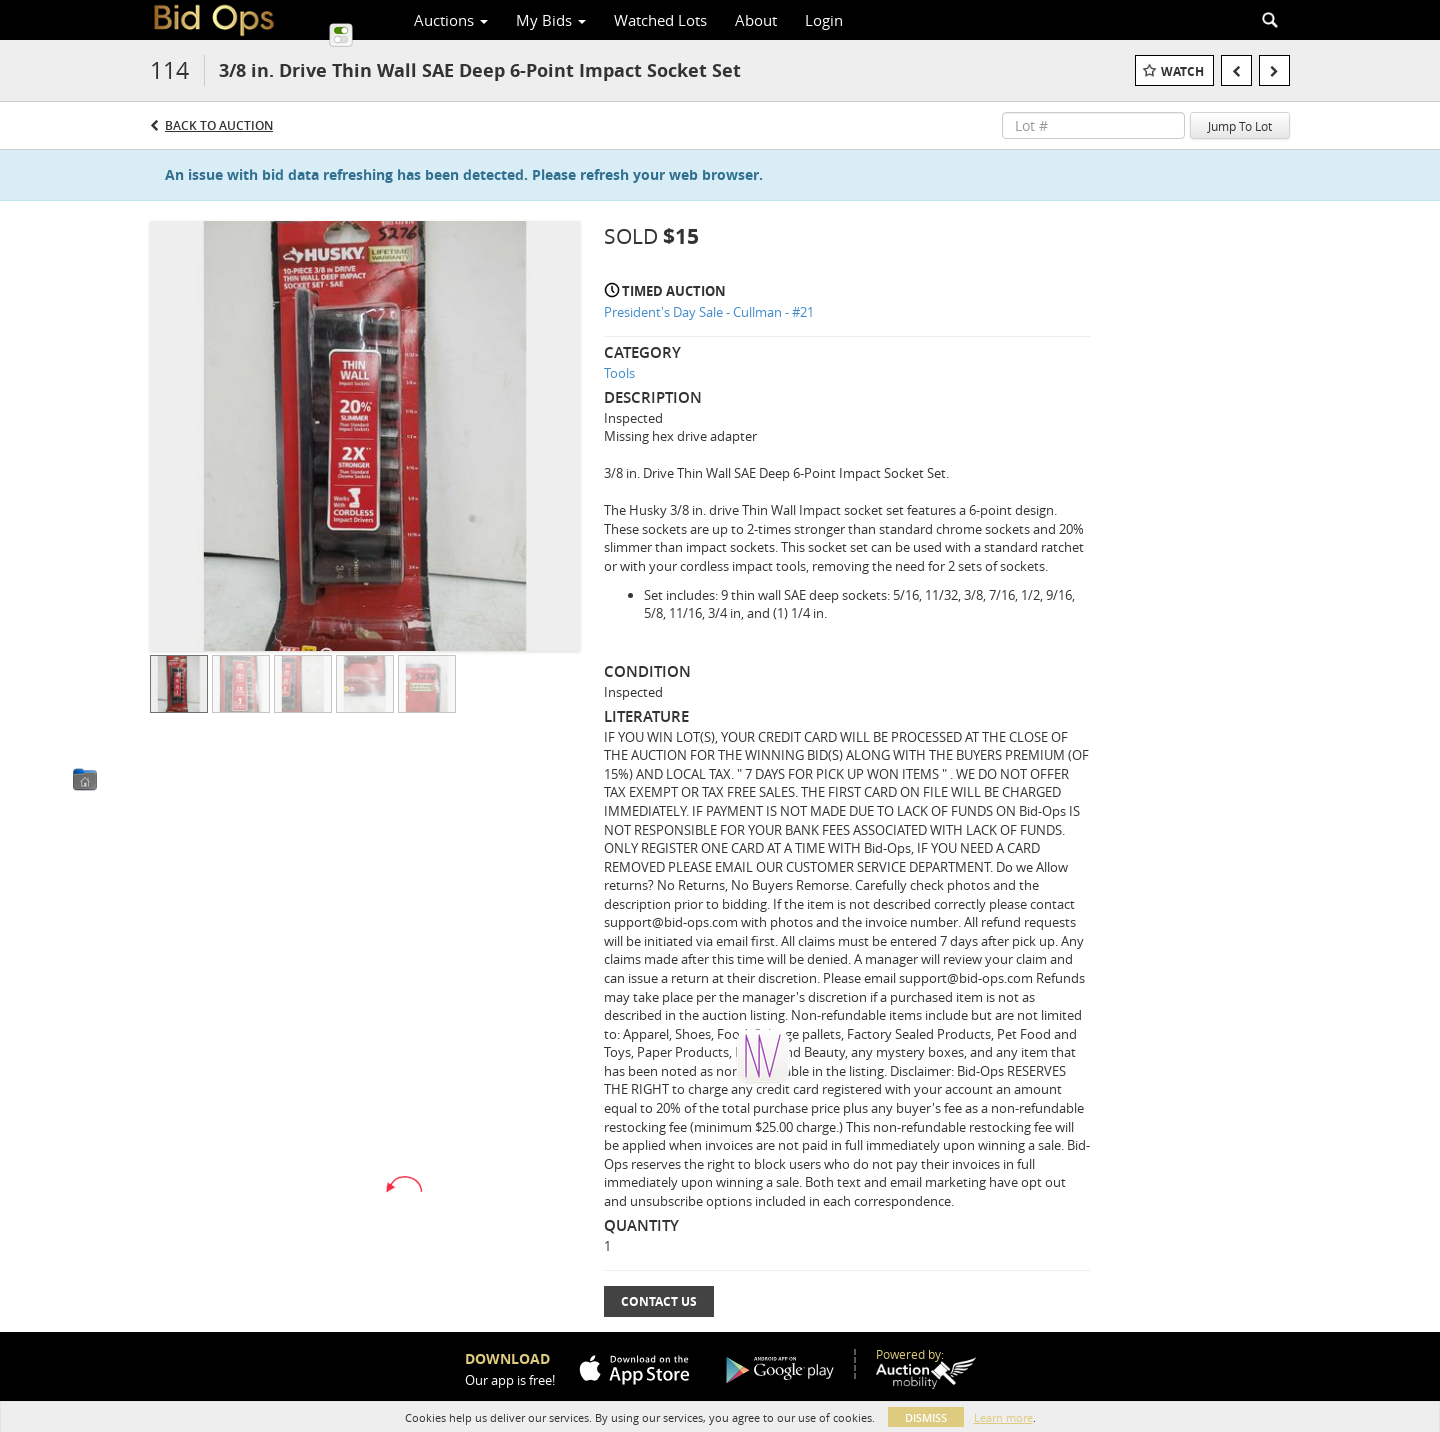  I want to click on open unity tweak tool settings, so click(341, 35).